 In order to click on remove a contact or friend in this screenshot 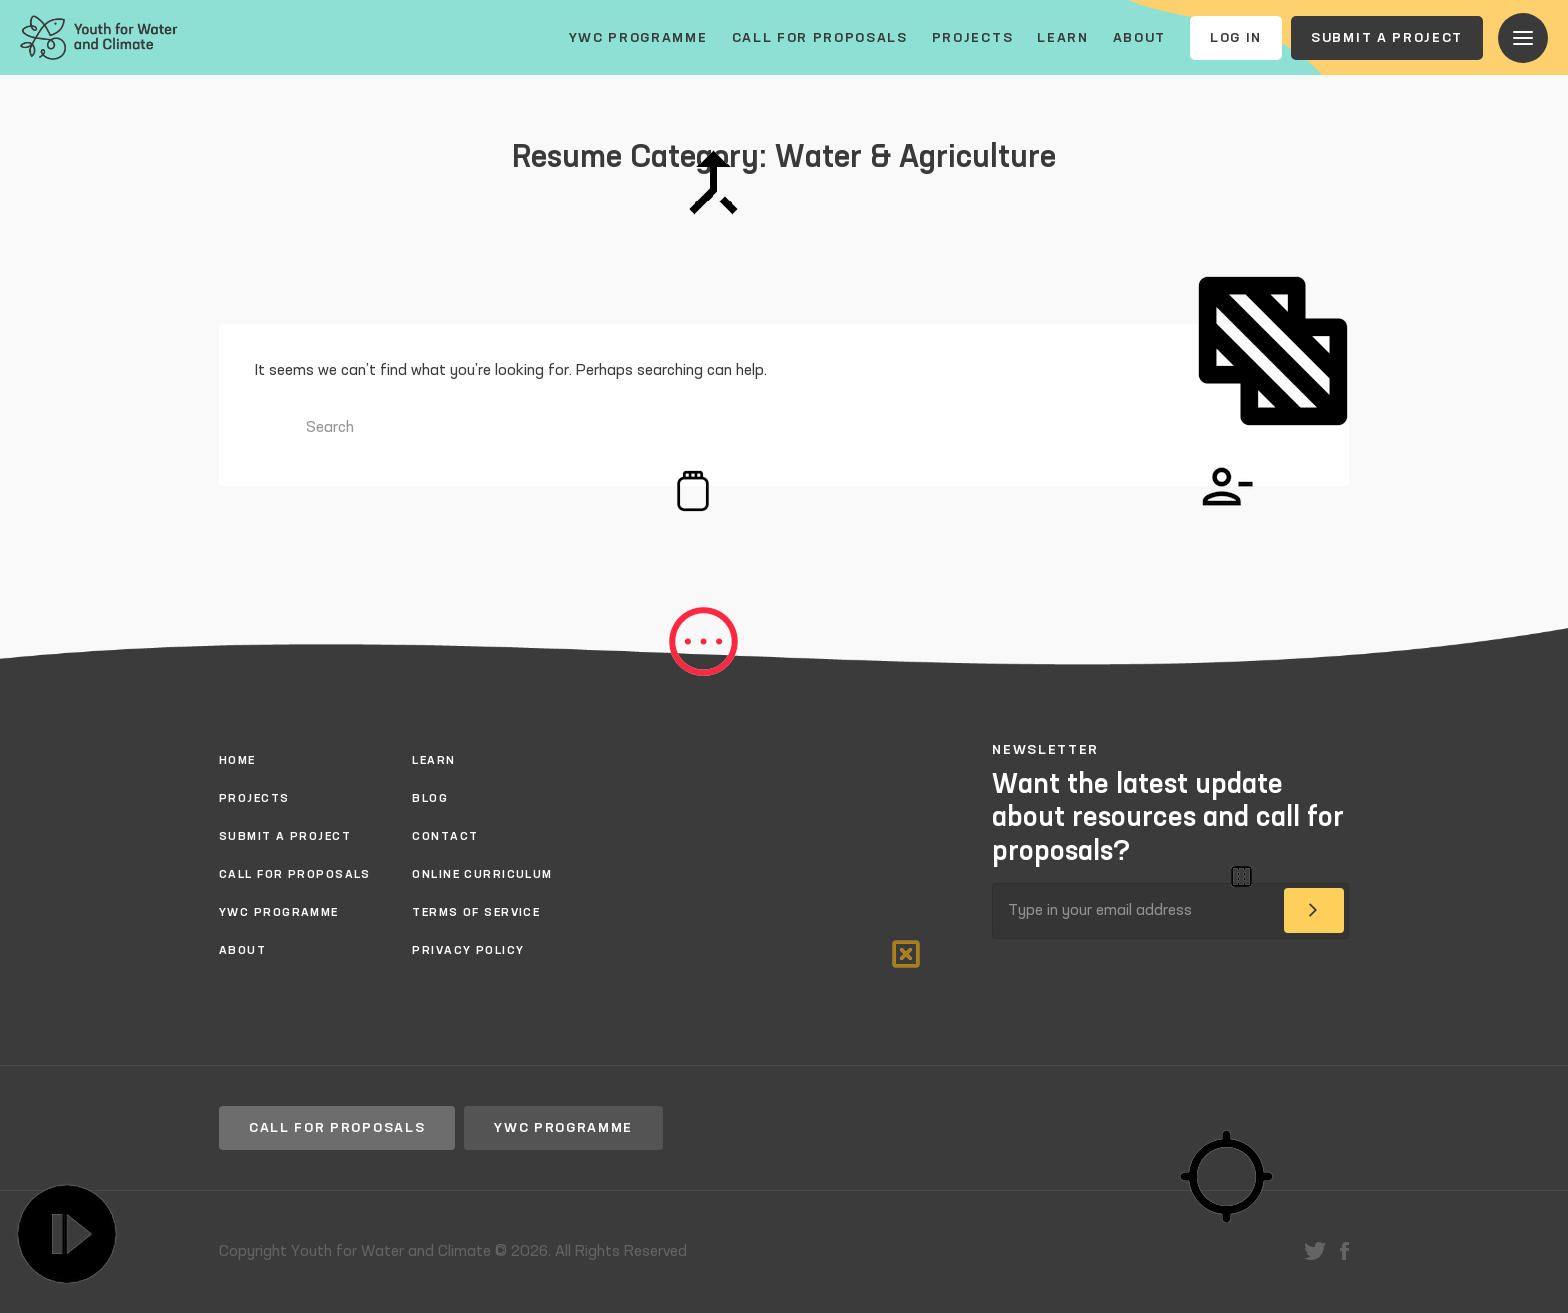, I will do `click(1226, 486)`.